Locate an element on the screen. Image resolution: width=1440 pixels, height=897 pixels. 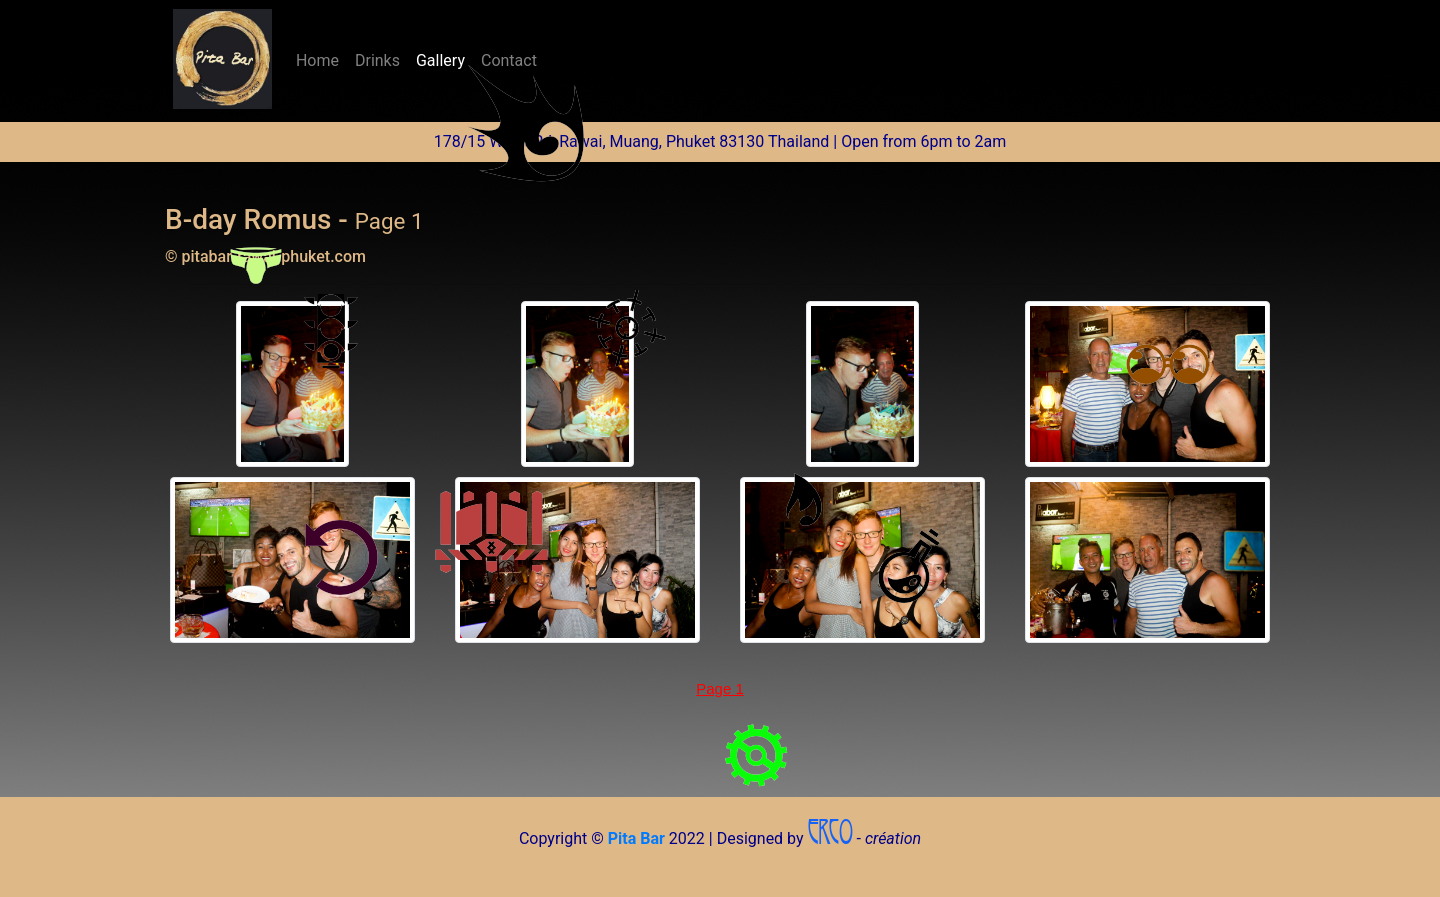
access pokémon game settings is located at coordinates (756, 755).